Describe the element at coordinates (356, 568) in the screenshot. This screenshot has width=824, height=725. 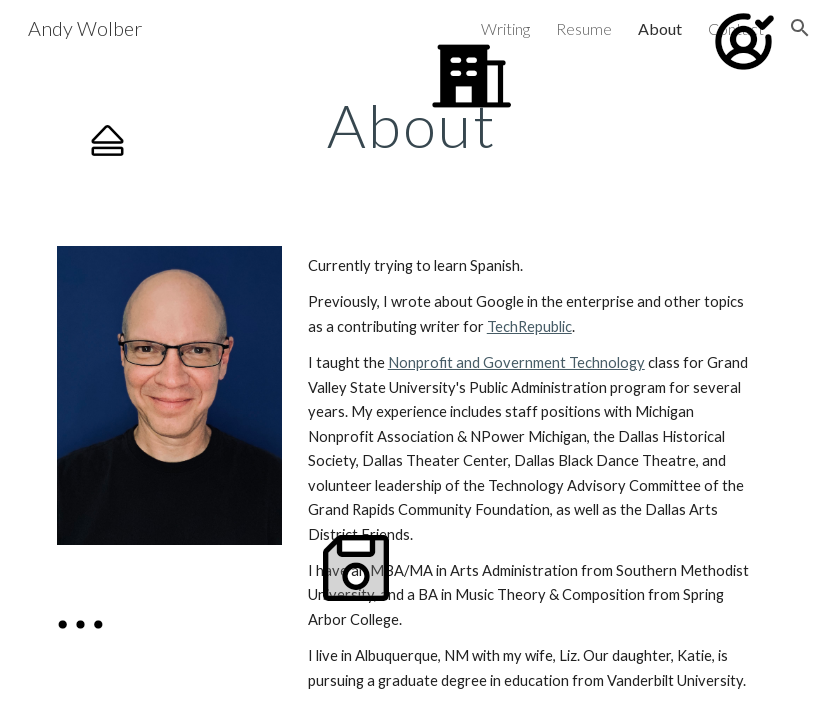
I see `save current file or document` at that location.